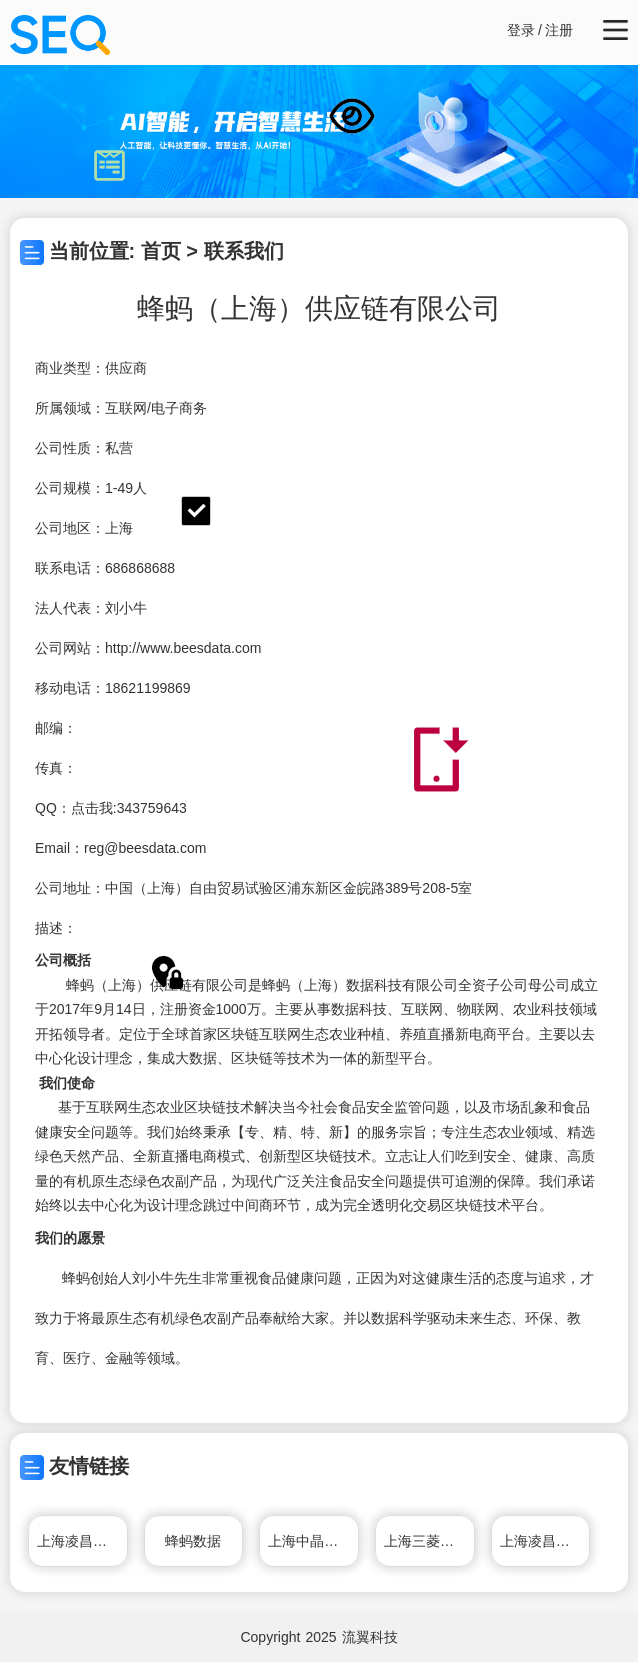 Image resolution: width=638 pixels, height=1662 pixels. What do you see at coordinates (109, 165) in the screenshot?
I see `WPForms plugin logo` at bounding box center [109, 165].